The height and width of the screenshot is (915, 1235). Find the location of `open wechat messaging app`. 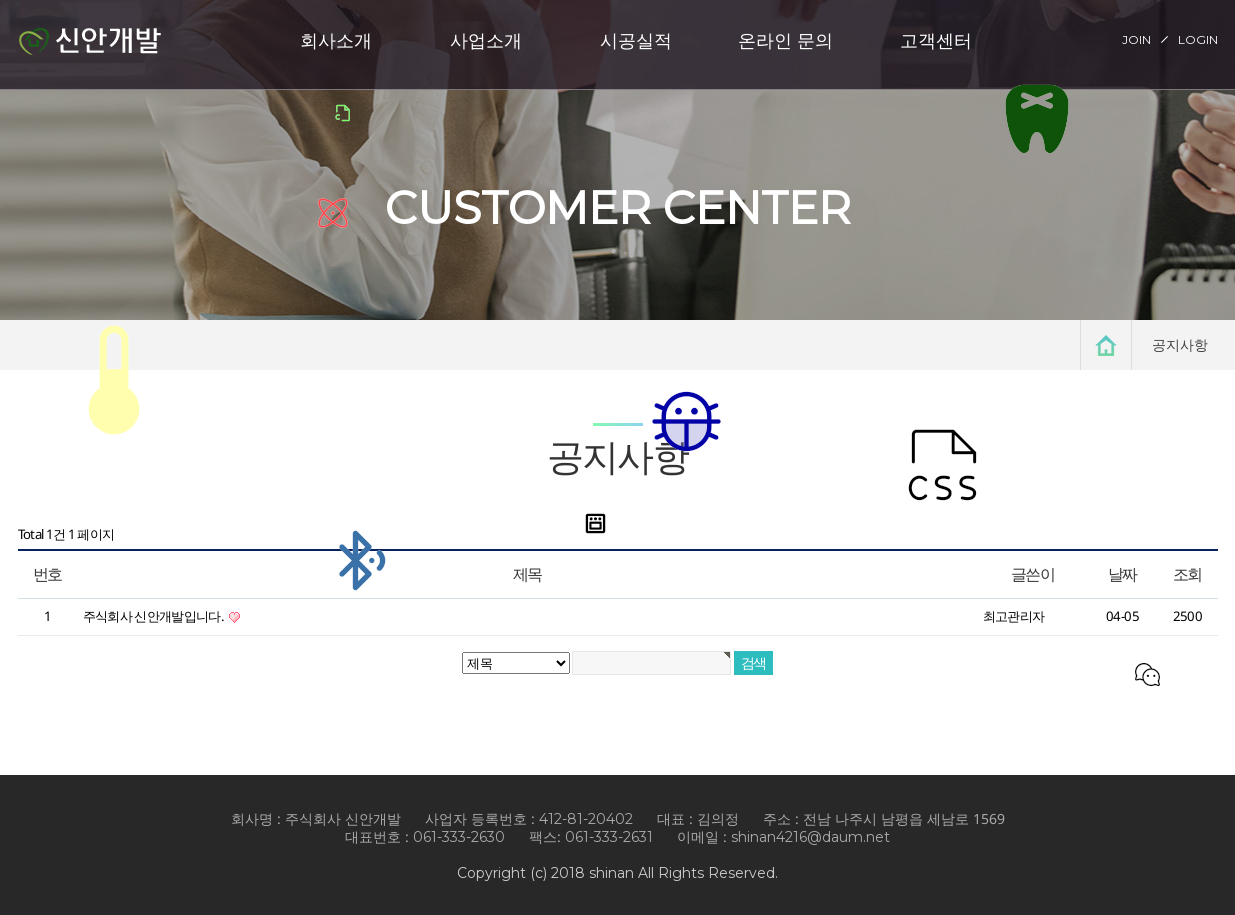

open wechat messaging app is located at coordinates (1147, 674).